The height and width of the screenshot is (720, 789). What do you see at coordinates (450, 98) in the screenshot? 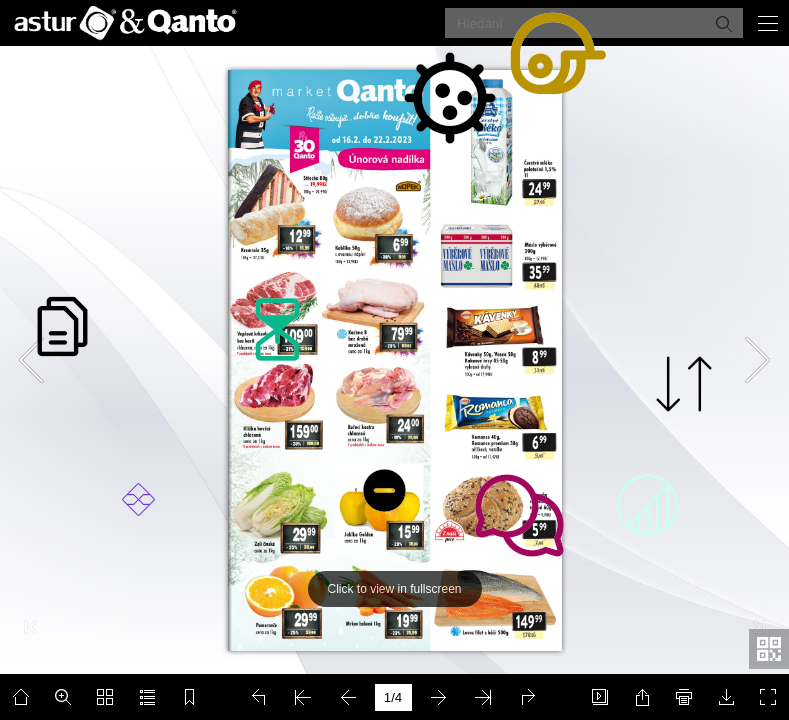
I see `indicates virus or malware detected` at bounding box center [450, 98].